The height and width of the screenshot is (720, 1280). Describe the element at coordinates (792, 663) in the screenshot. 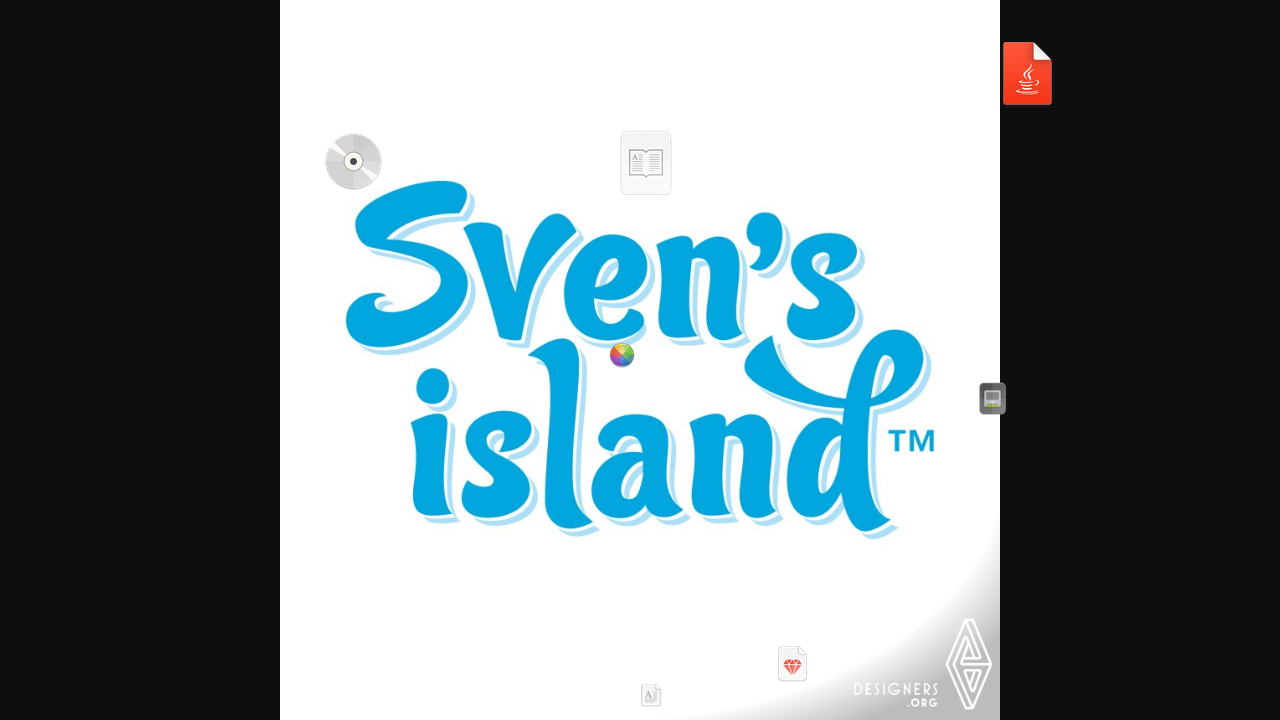

I see `ruby programming language source file` at that location.